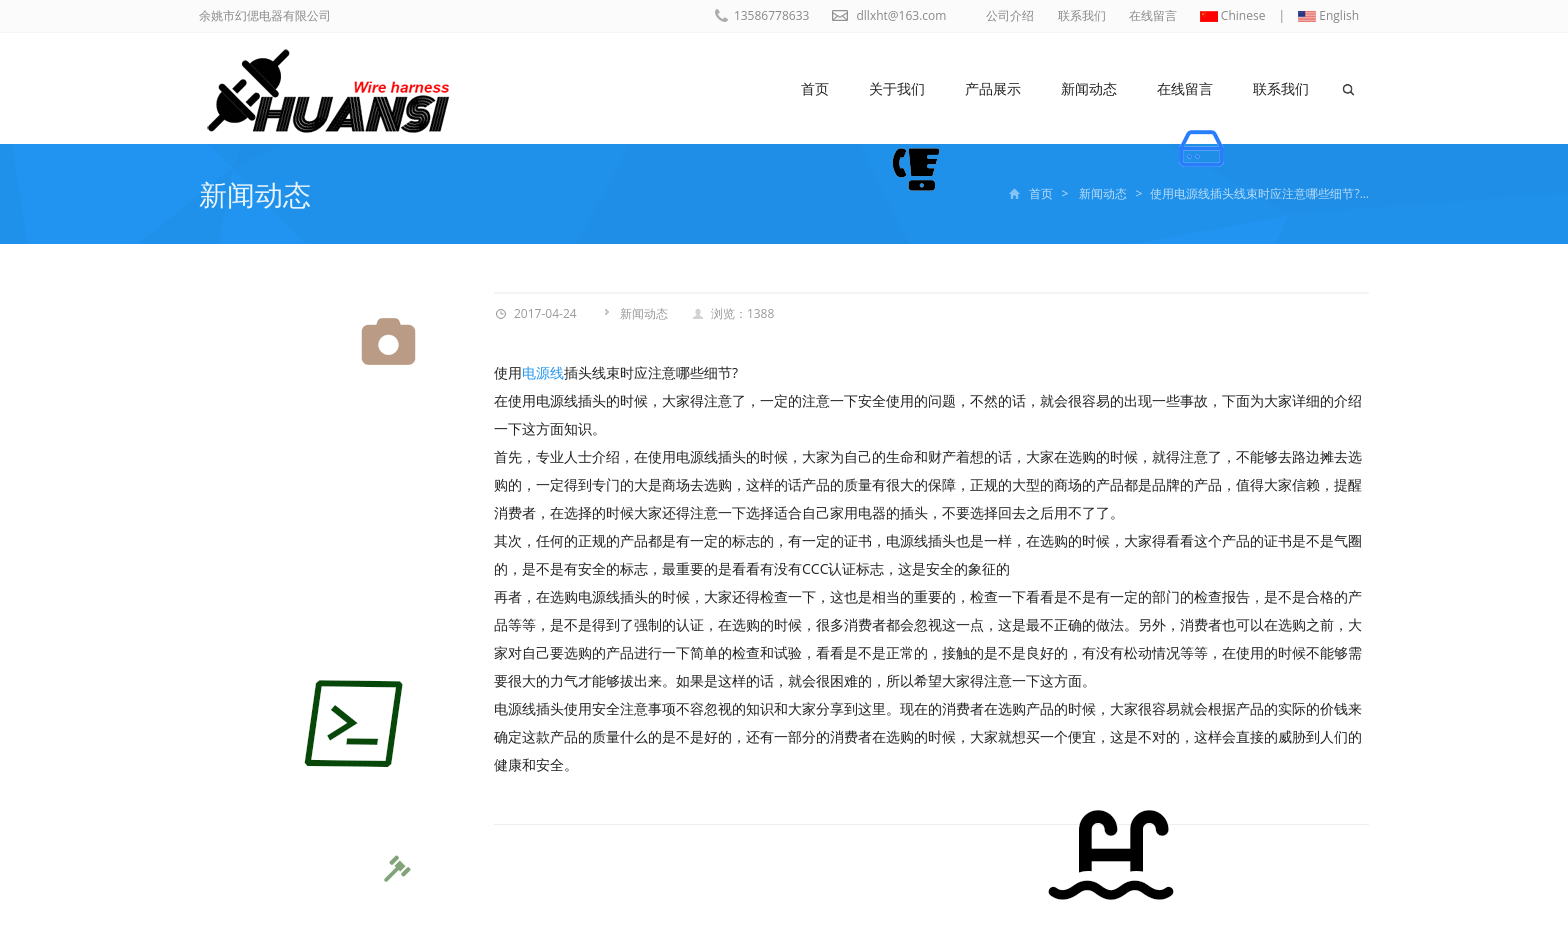  Describe the element at coordinates (353, 723) in the screenshot. I see `open powershell terminal` at that location.